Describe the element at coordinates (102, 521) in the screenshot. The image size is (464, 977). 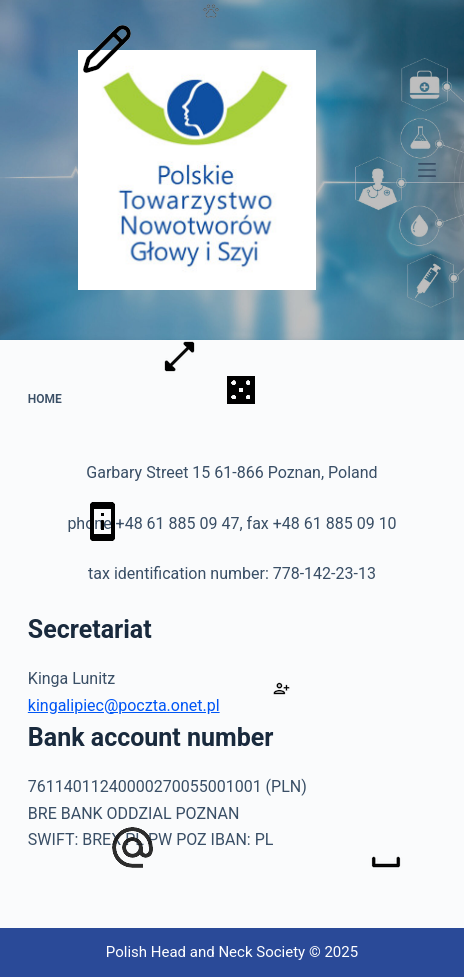
I see `view device information` at that location.